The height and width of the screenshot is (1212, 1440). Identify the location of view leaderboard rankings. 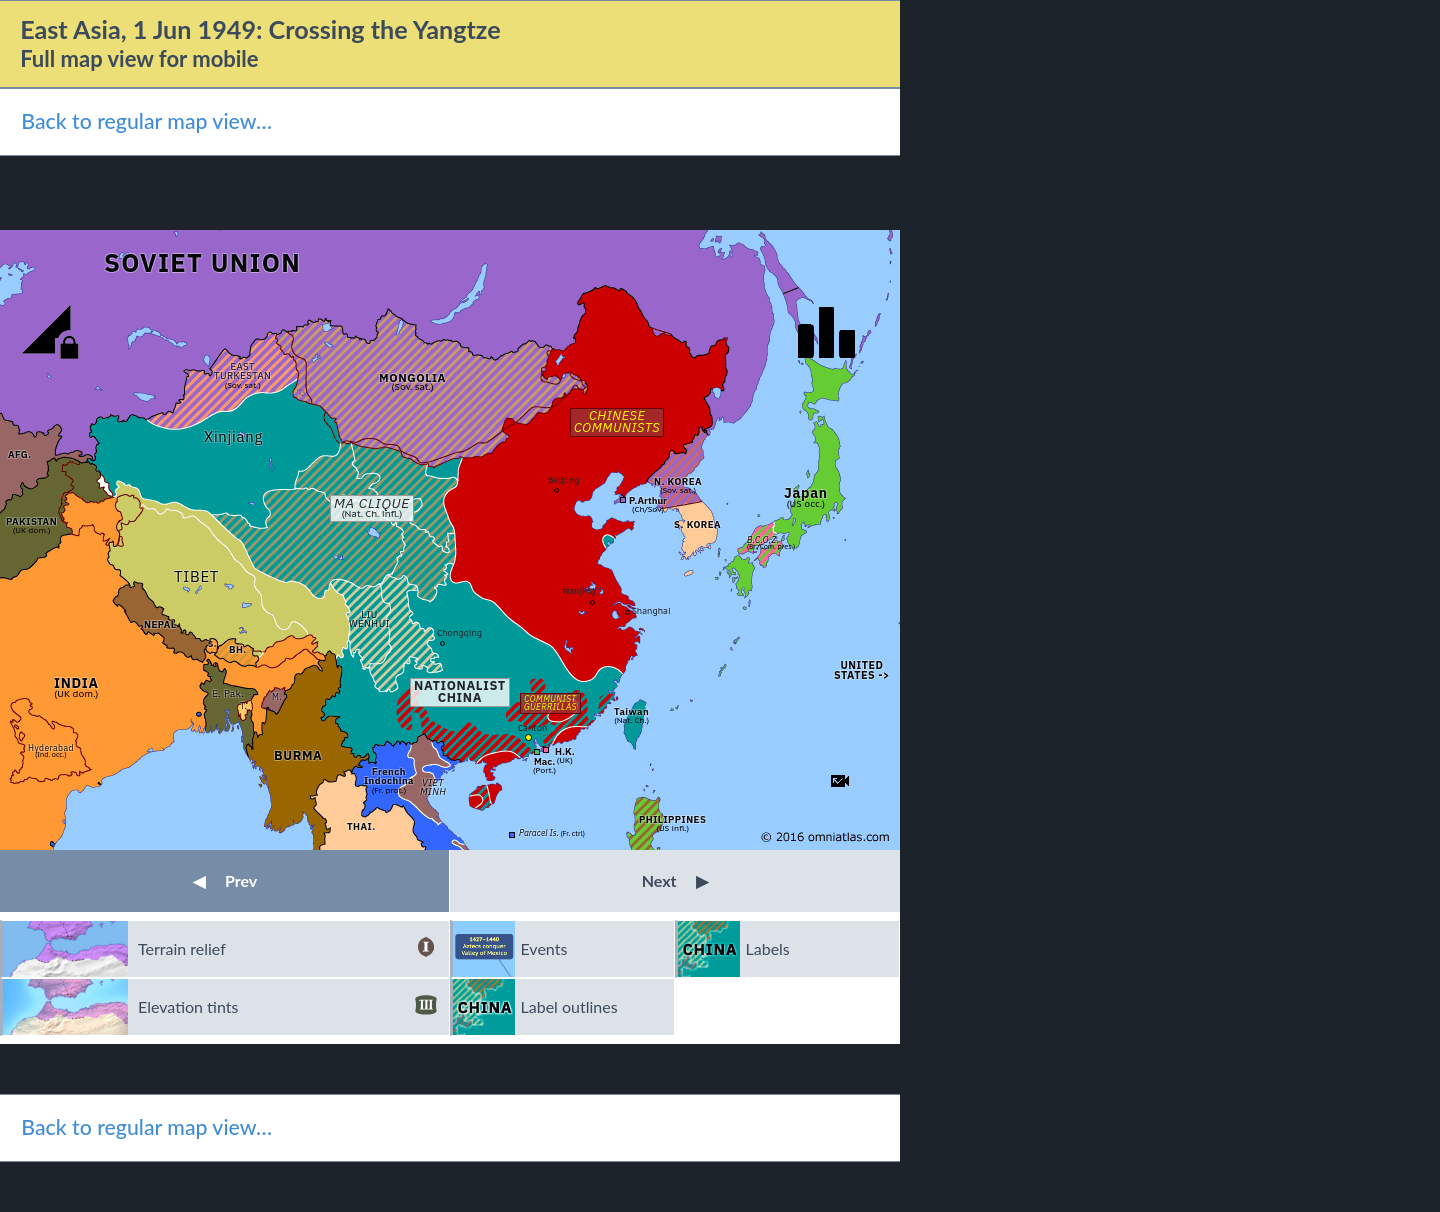
(826, 332).